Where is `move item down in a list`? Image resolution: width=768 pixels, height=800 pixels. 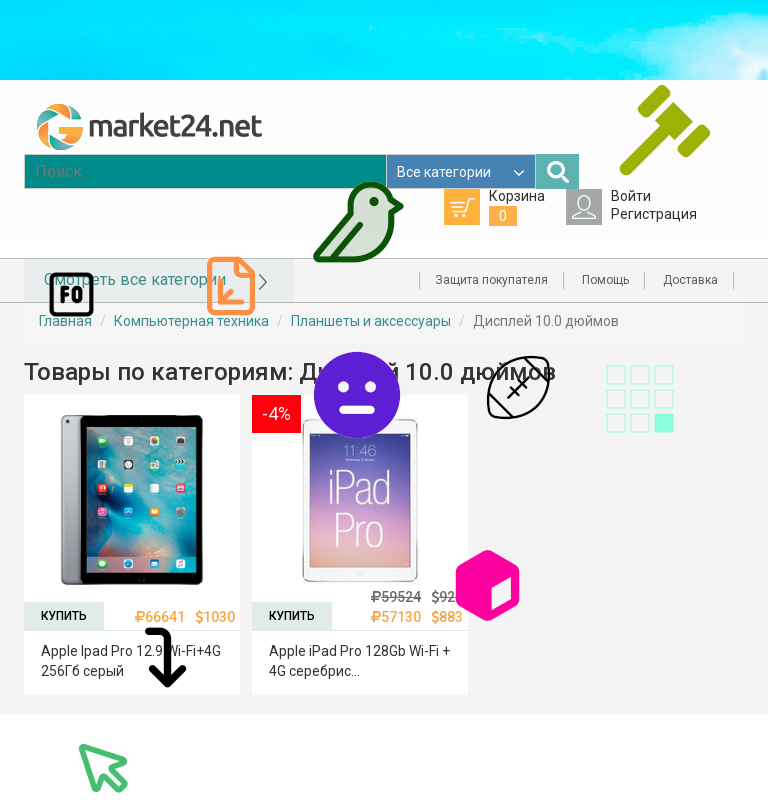 move item down in a list is located at coordinates (167, 657).